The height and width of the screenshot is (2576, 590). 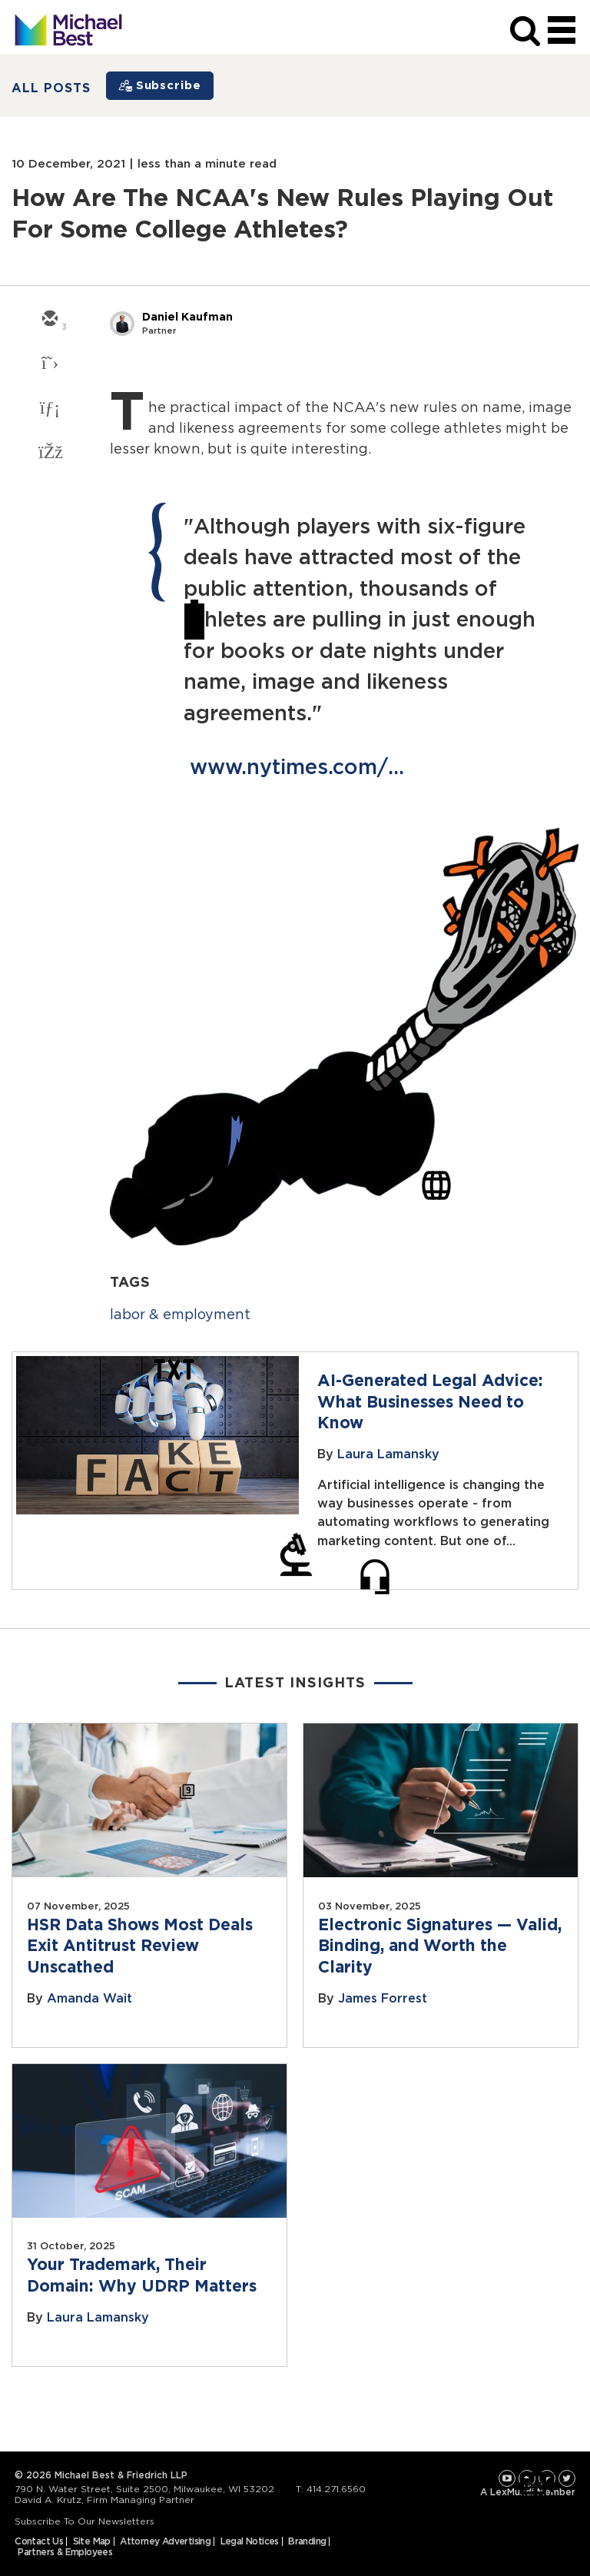 I want to click on indicates a missed video call, so click(x=537, y=2484).